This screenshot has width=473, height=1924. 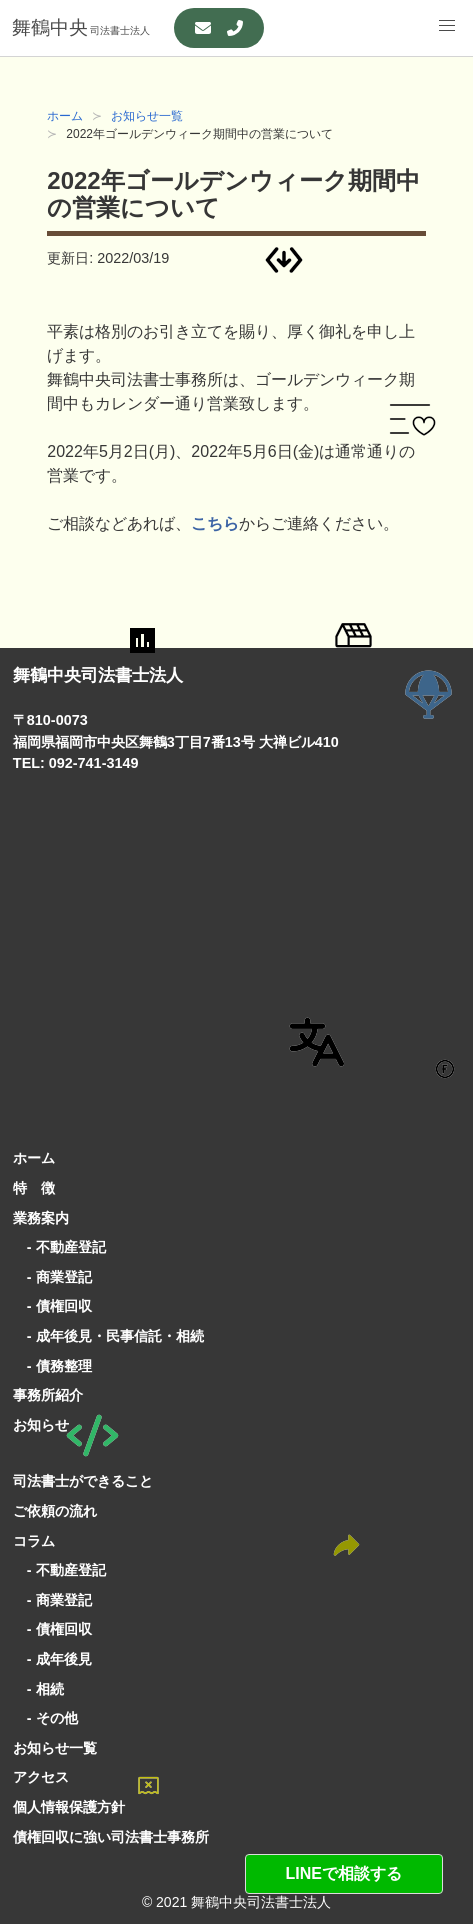 What do you see at coordinates (315, 1043) in the screenshot?
I see `translate text to another language` at bounding box center [315, 1043].